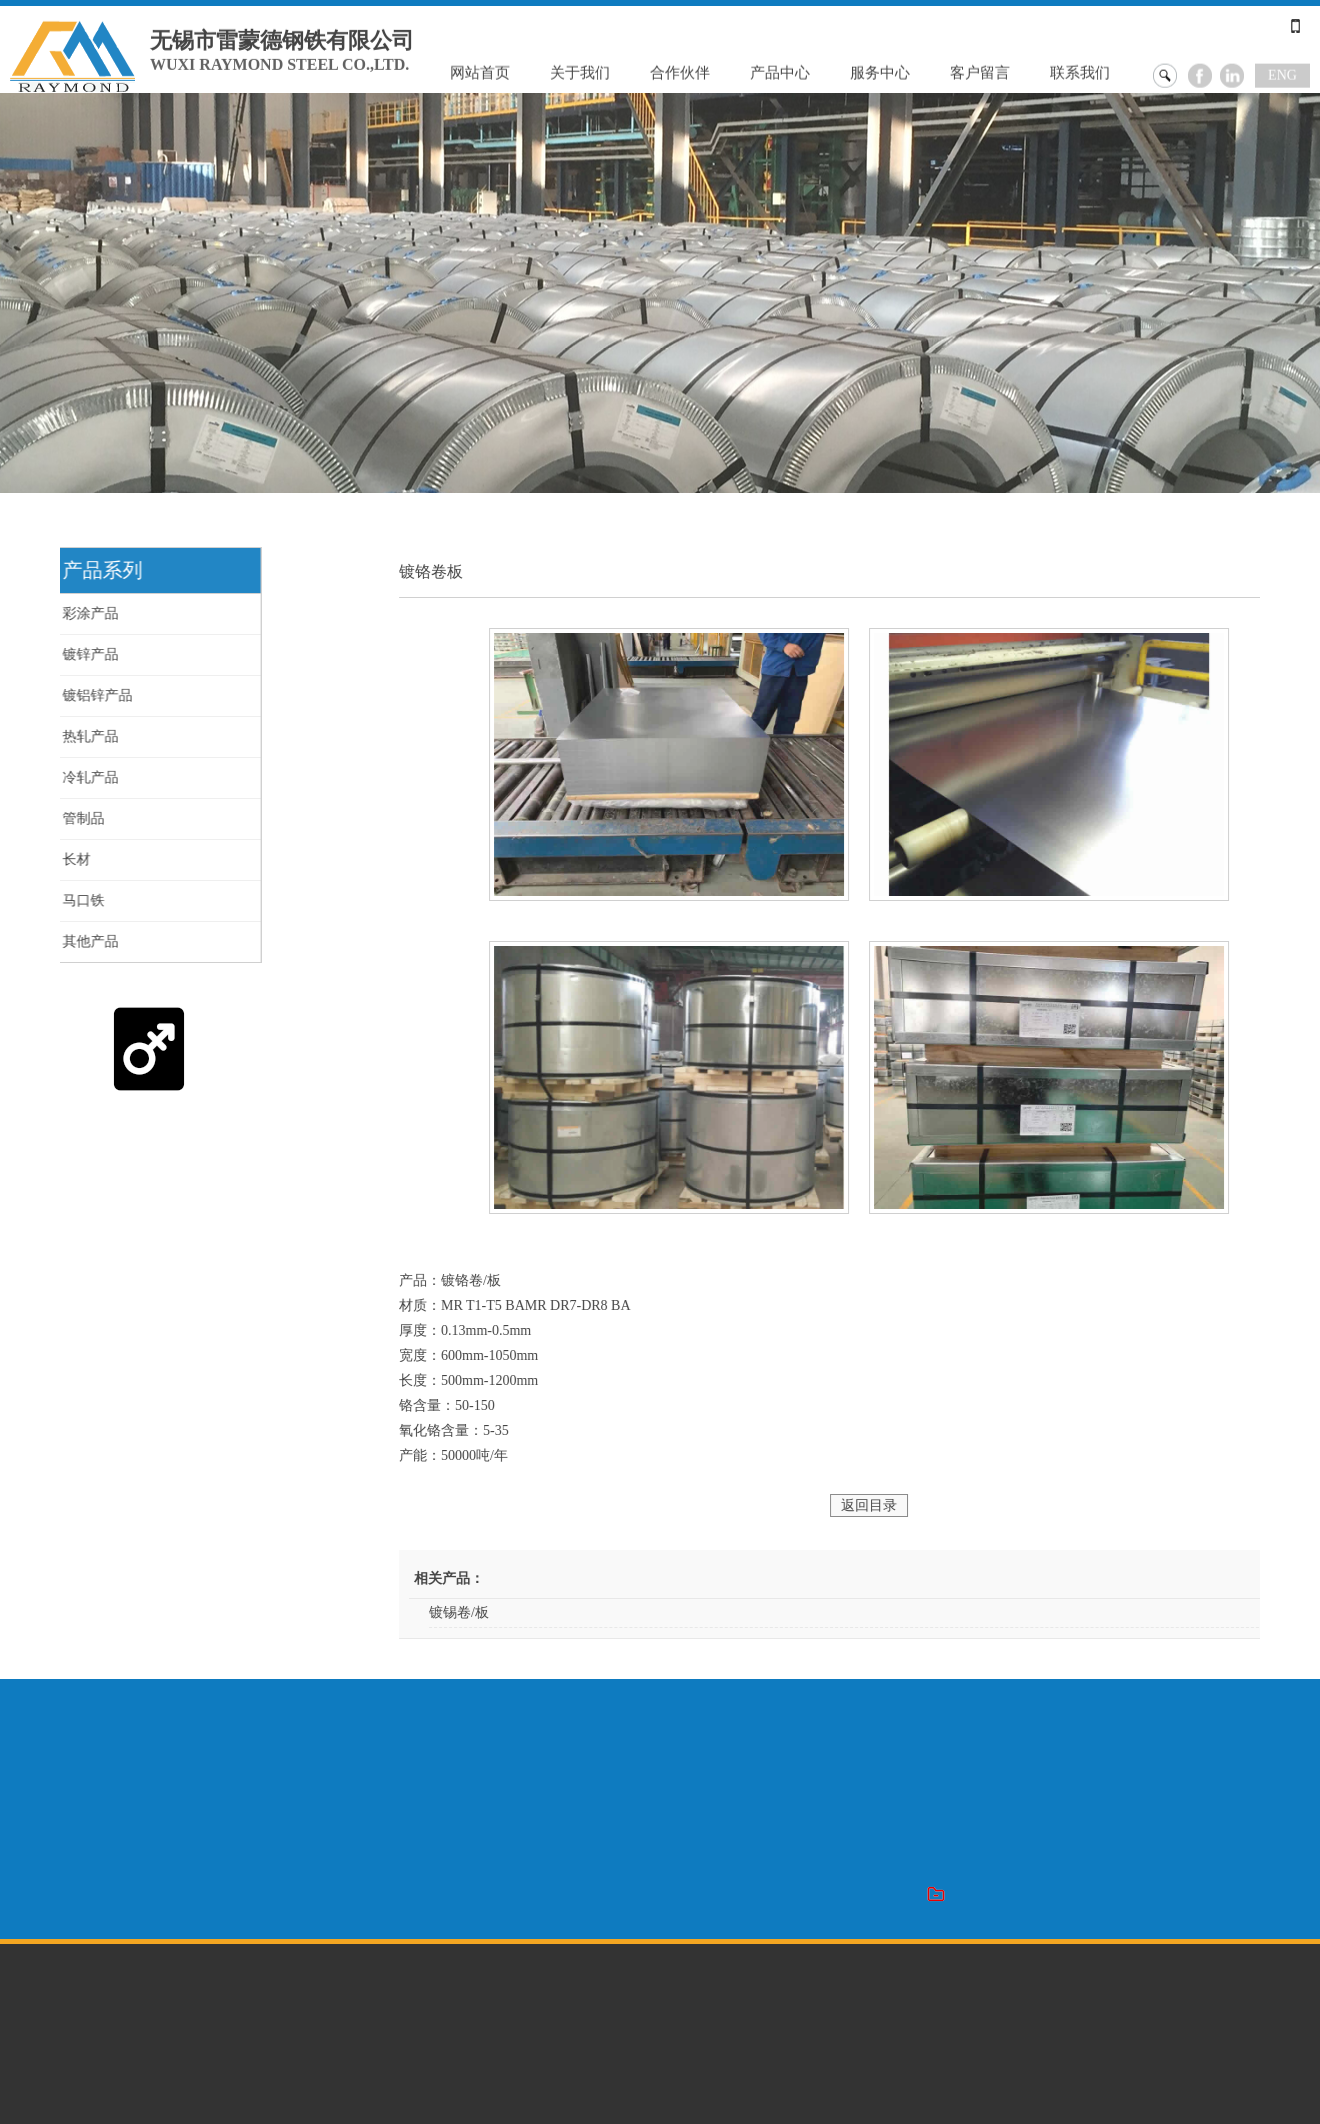 The width and height of the screenshot is (1320, 2124). Describe the element at coordinates (149, 1049) in the screenshot. I see `indicates transgender or gender-diverse identity option` at that location.